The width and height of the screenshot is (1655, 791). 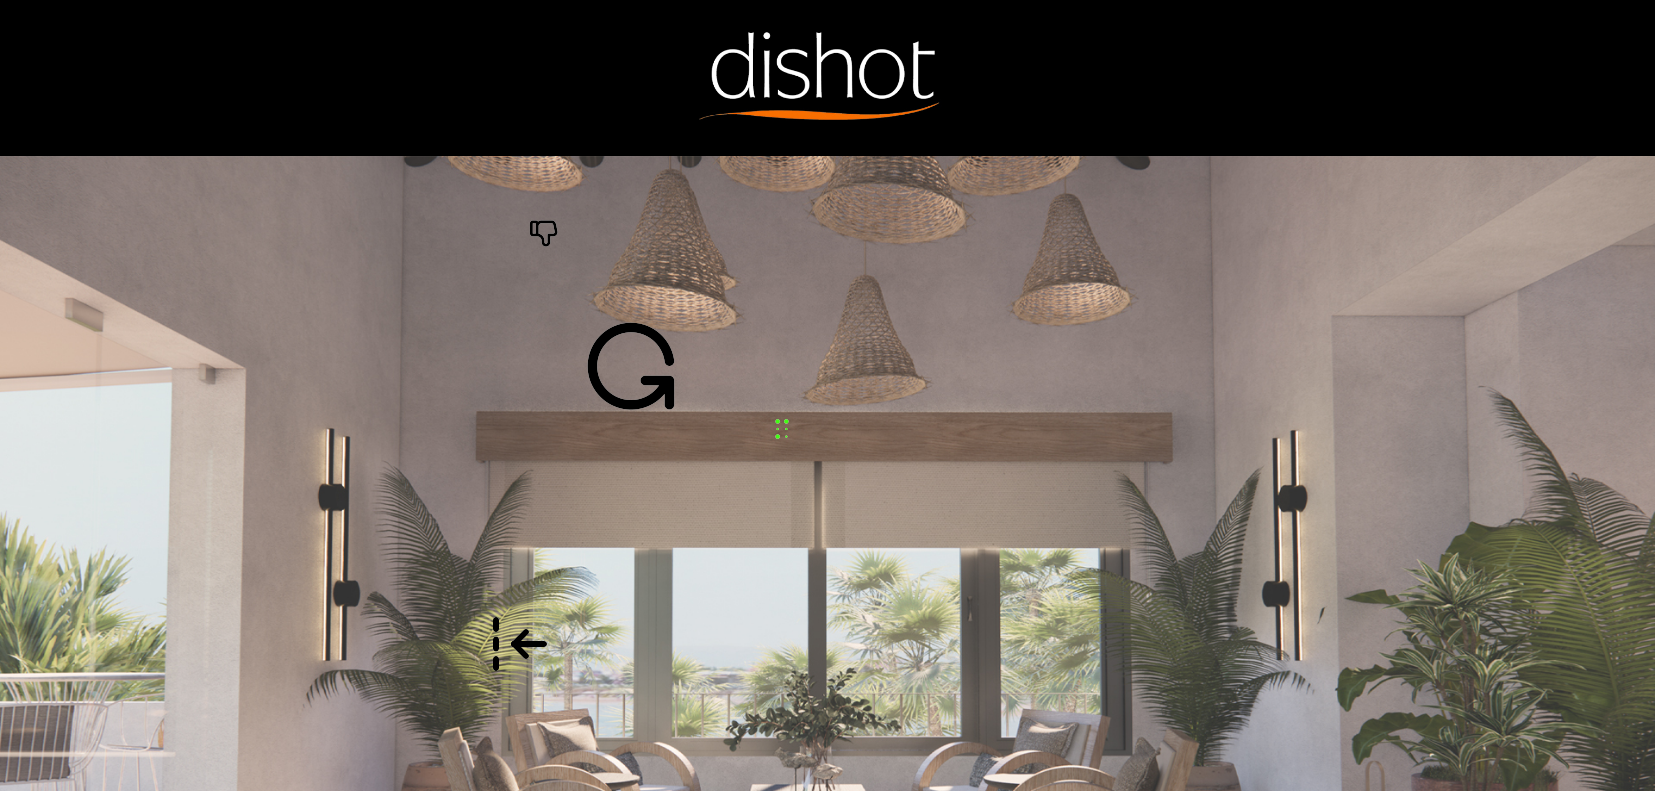 I want to click on dislike or downvote content, so click(x=544, y=233).